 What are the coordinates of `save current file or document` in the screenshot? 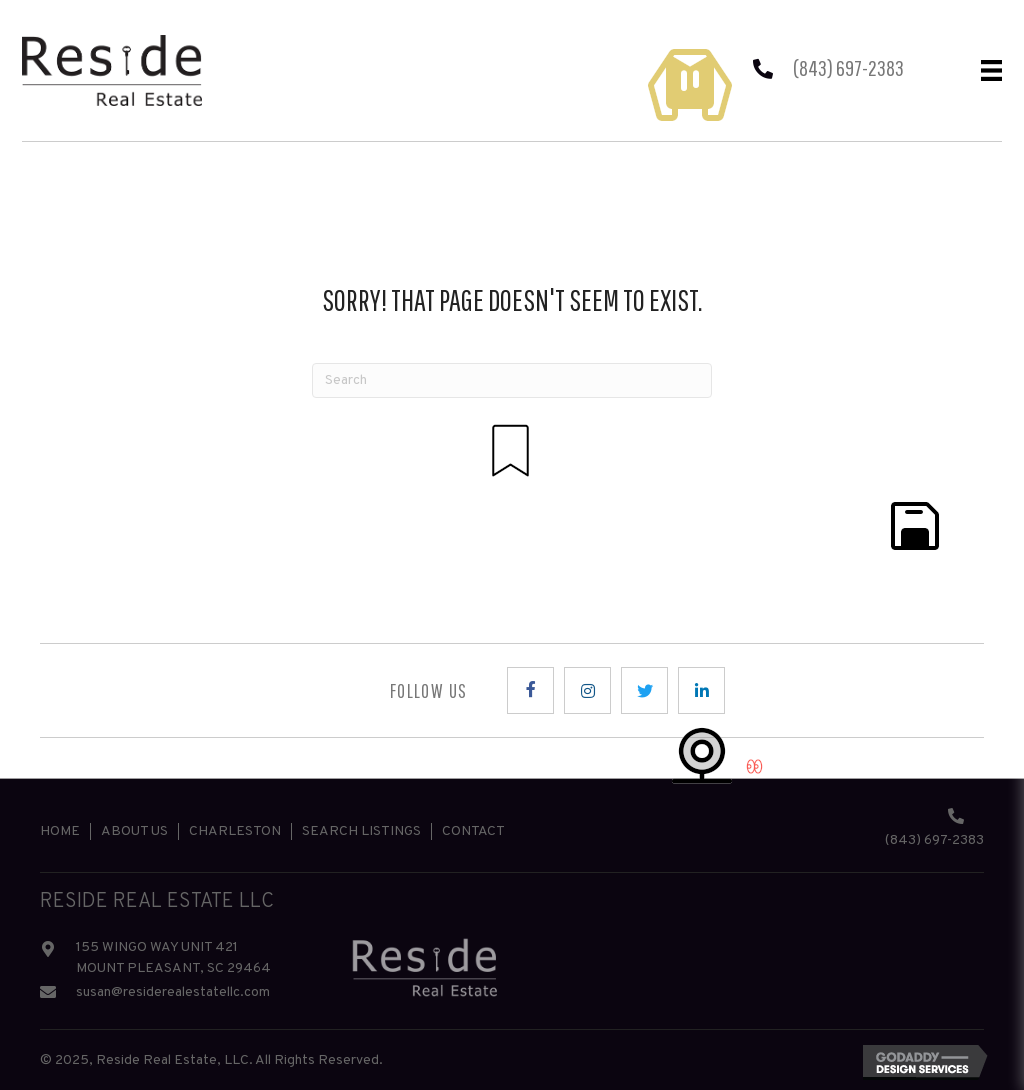 It's located at (915, 526).